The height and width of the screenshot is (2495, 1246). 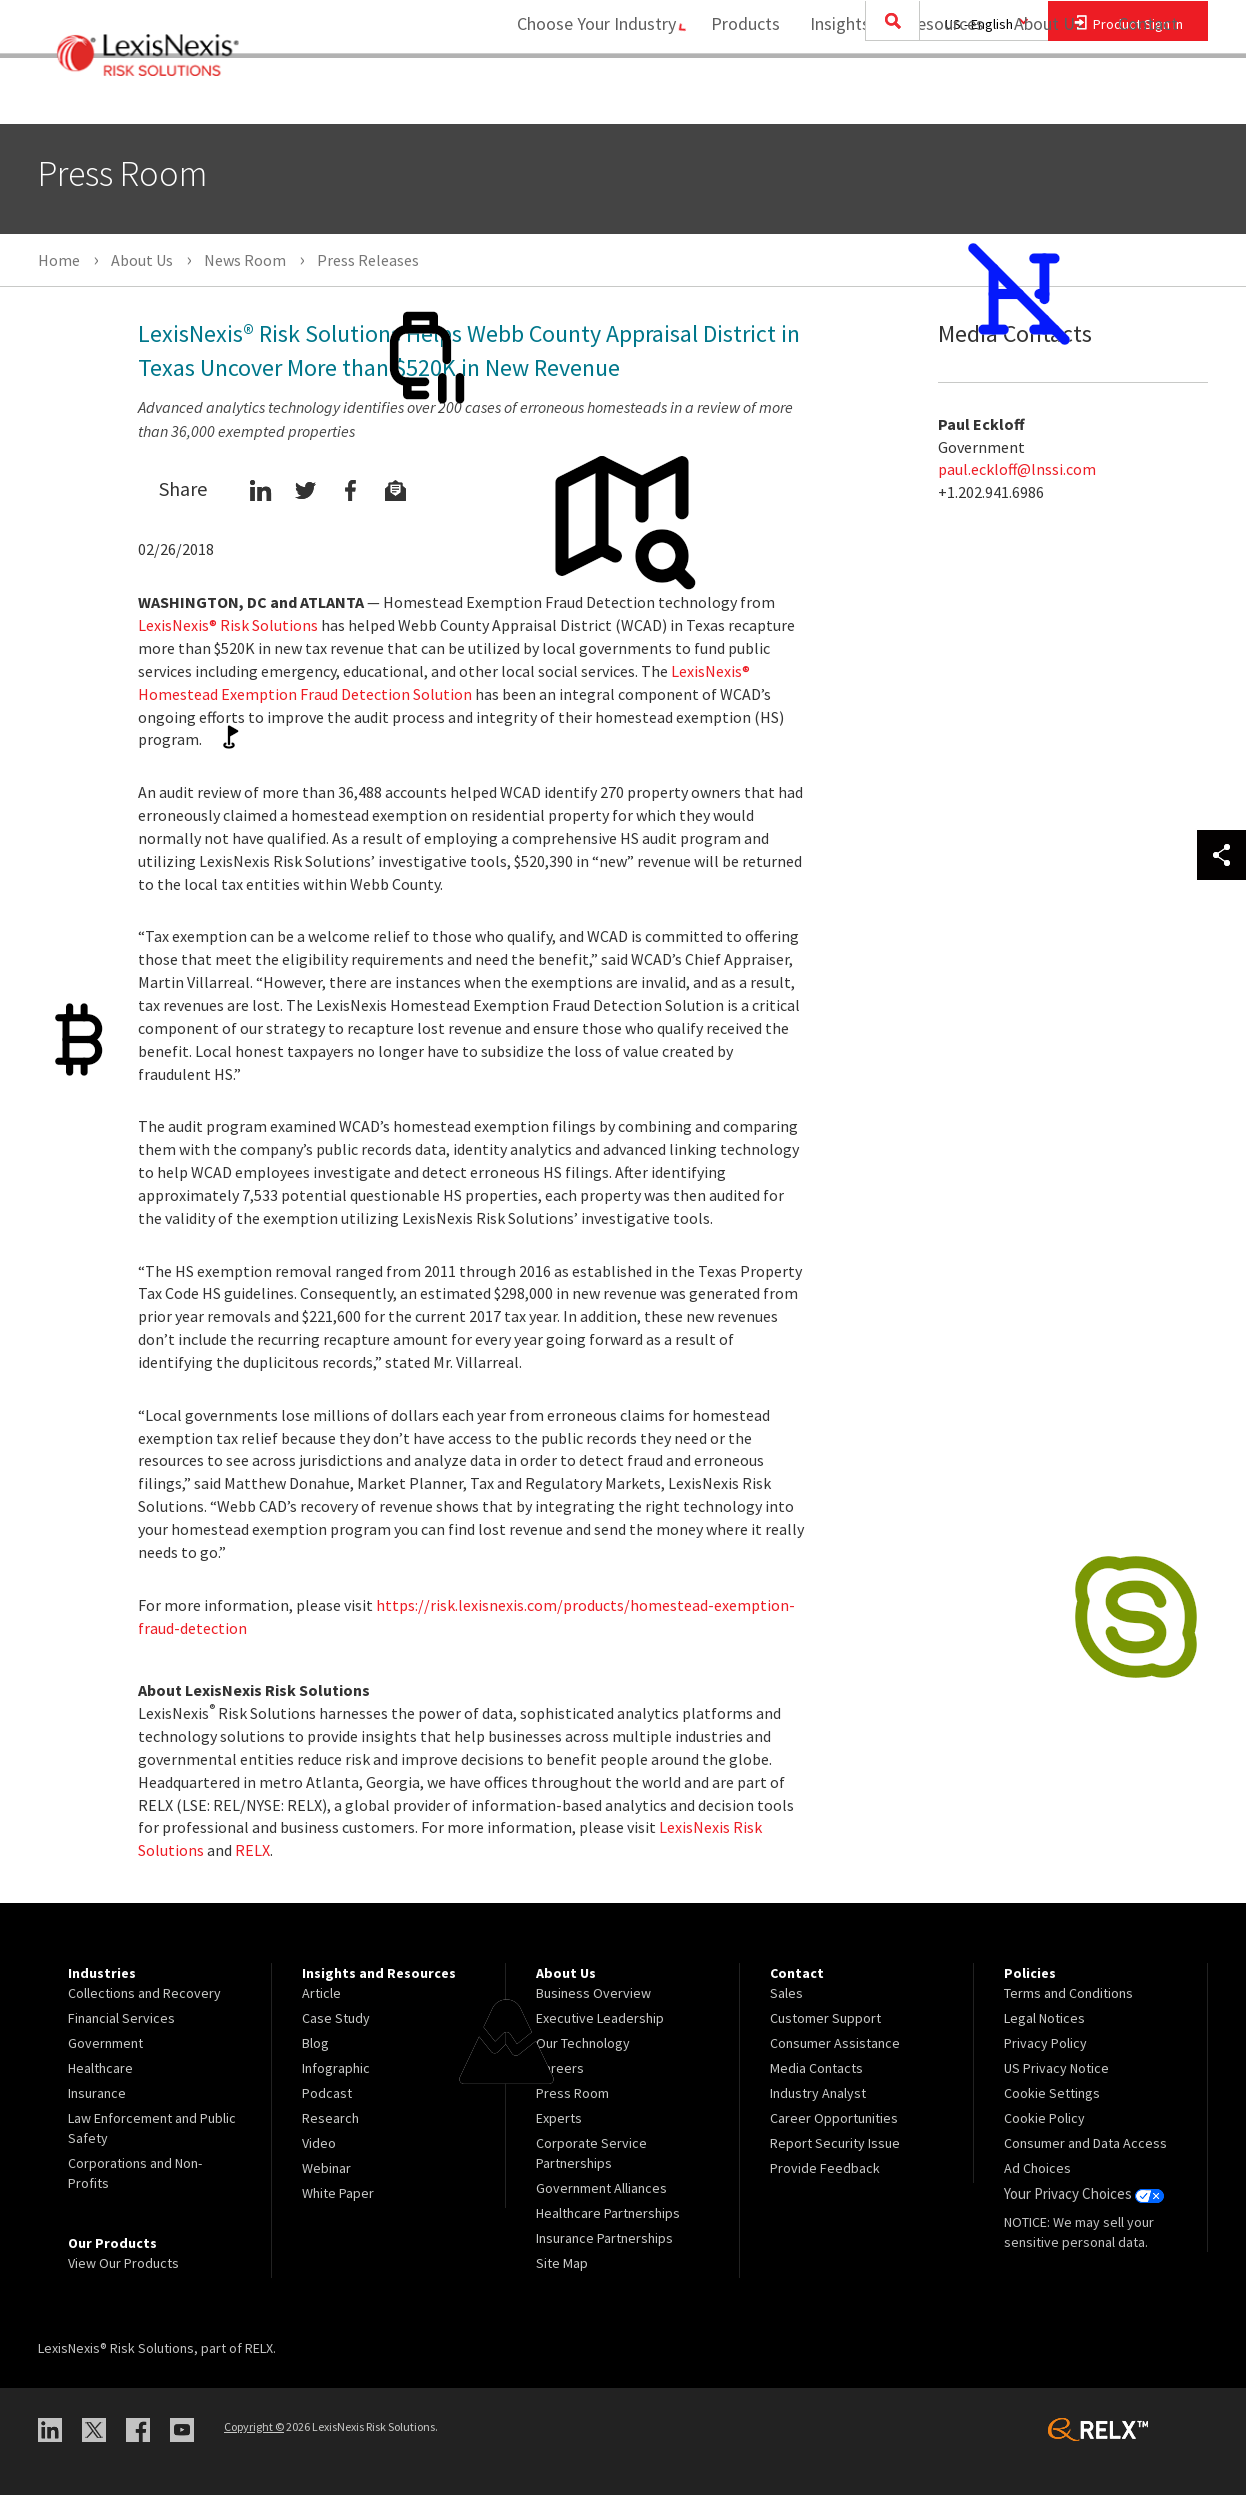 I want to click on view outdoor or nature-related content, so click(x=506, y=2041).